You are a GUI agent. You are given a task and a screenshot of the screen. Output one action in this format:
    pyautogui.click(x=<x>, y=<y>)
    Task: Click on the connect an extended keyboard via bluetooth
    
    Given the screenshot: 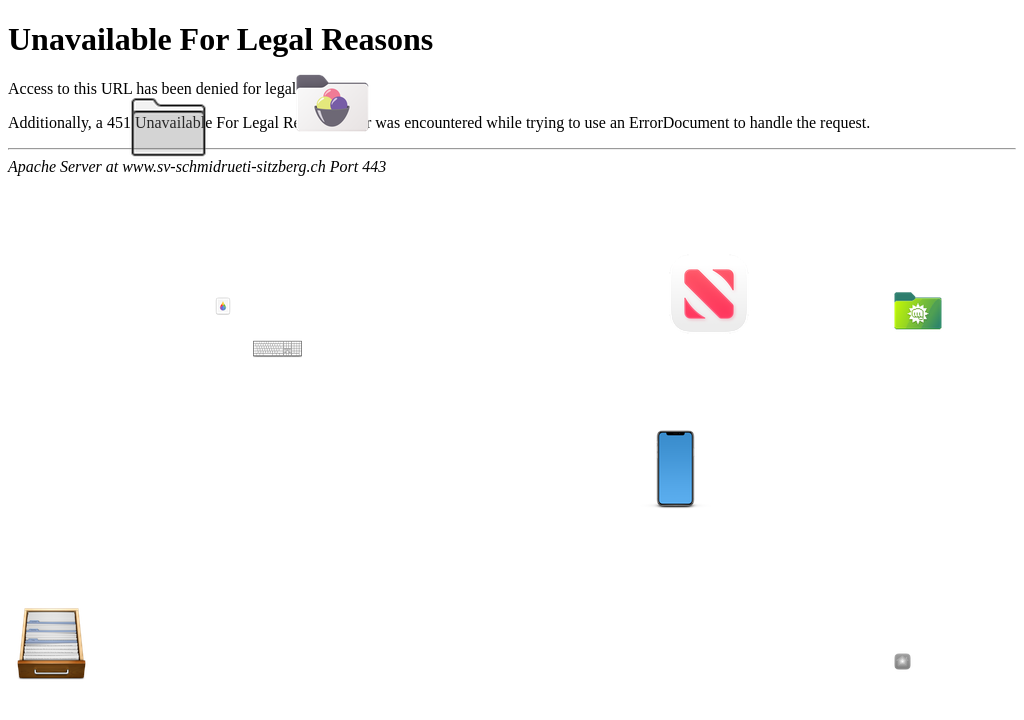 What is the action you would take?
    pyautogui.click(x=277, y=348)
    